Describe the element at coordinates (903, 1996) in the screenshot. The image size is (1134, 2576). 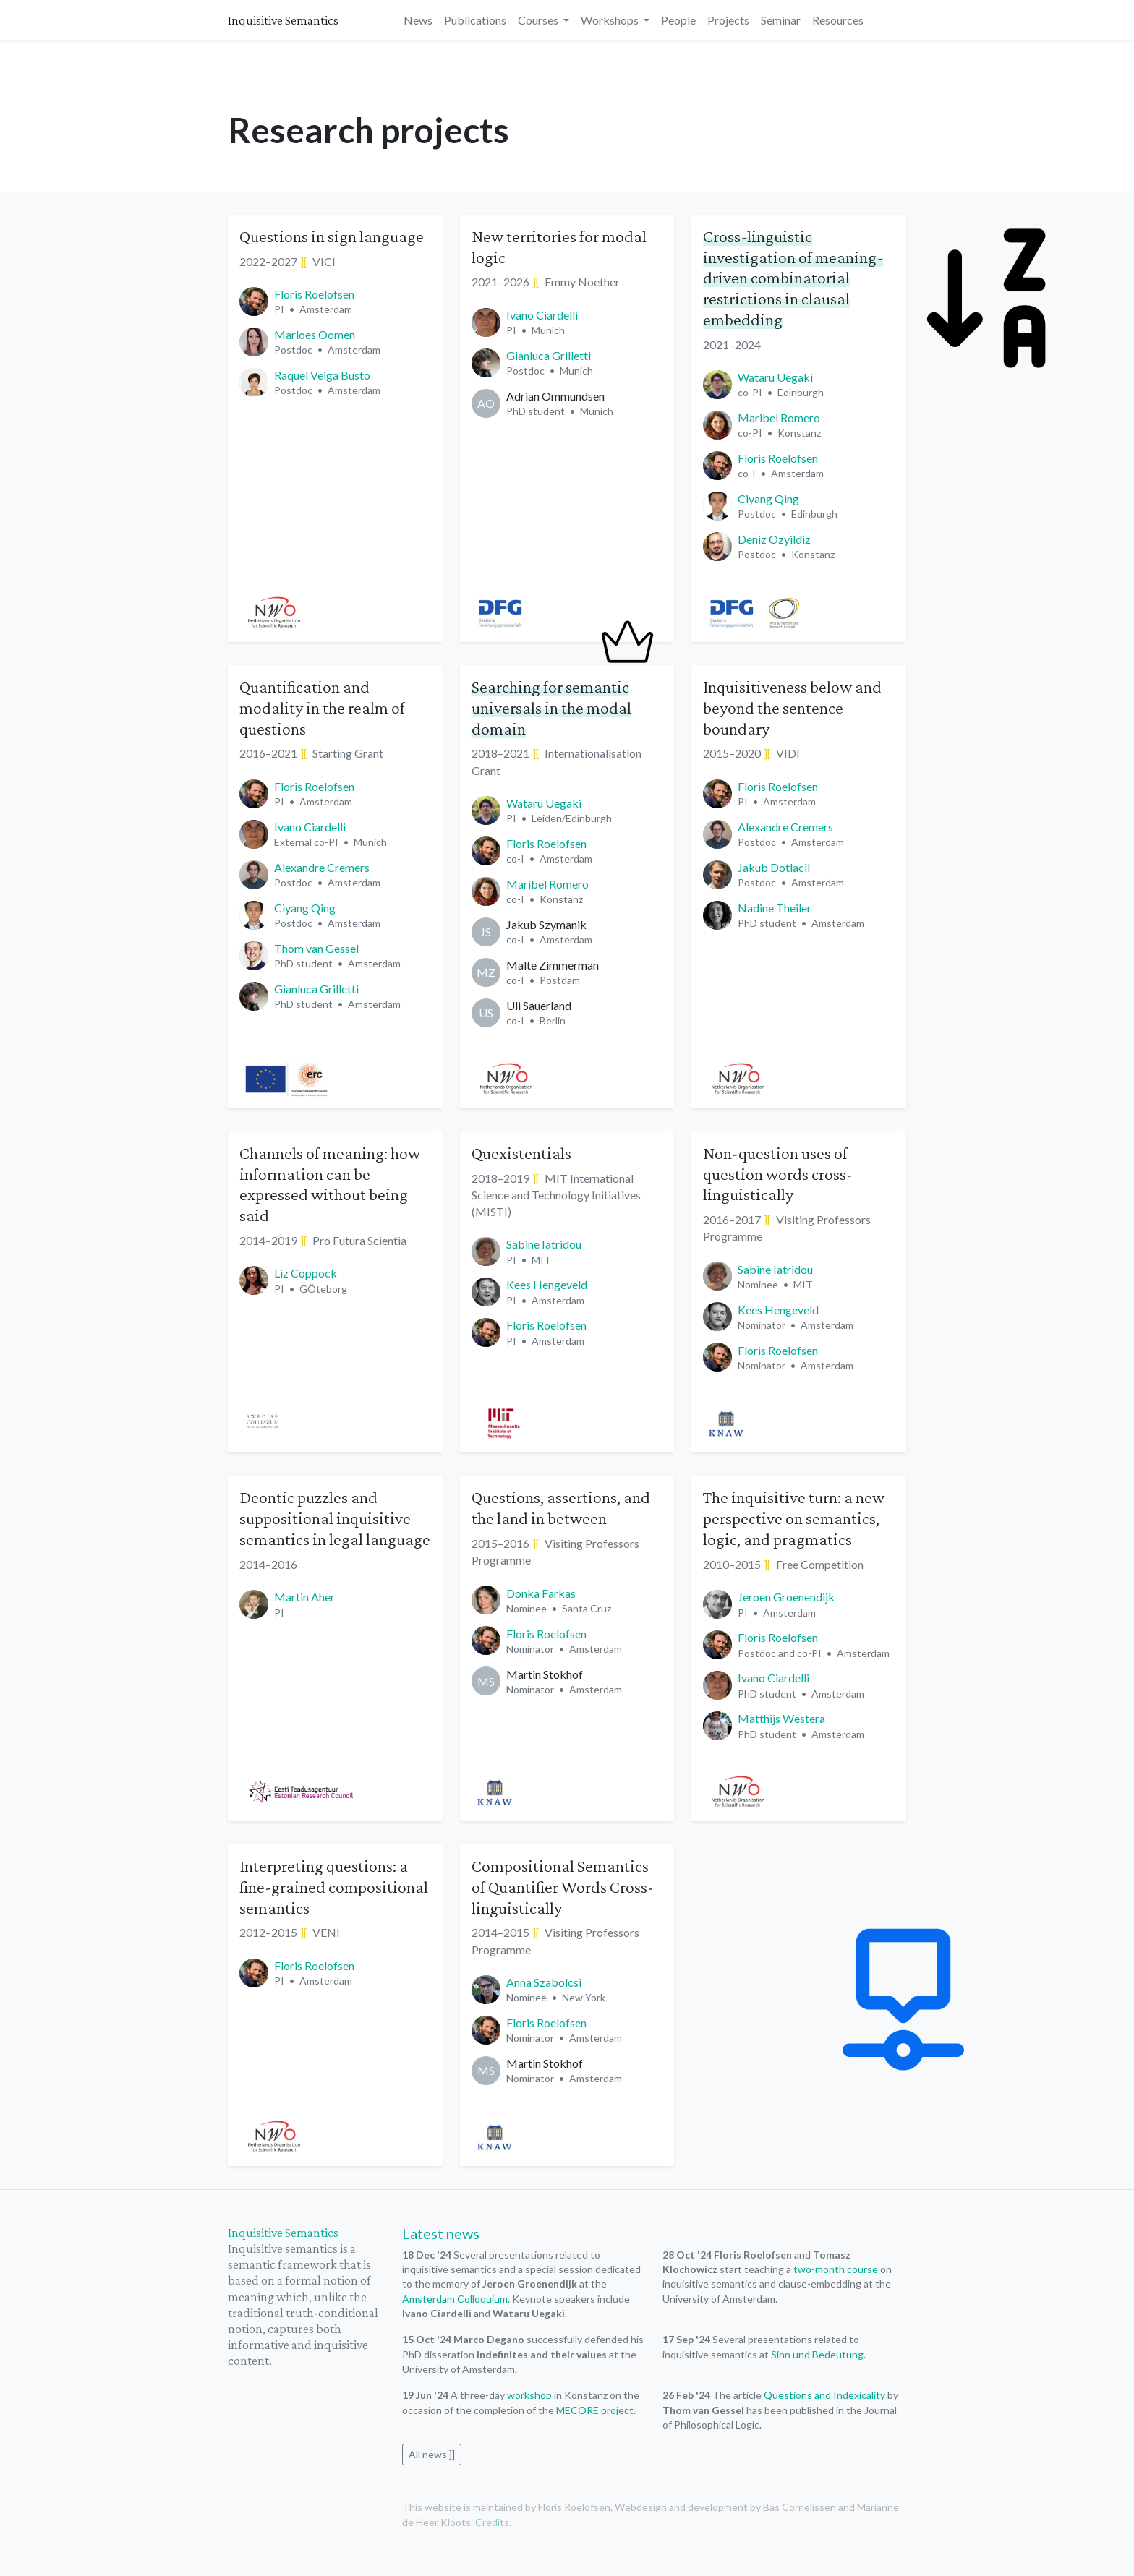
I see `view event details on timeline` at that location.